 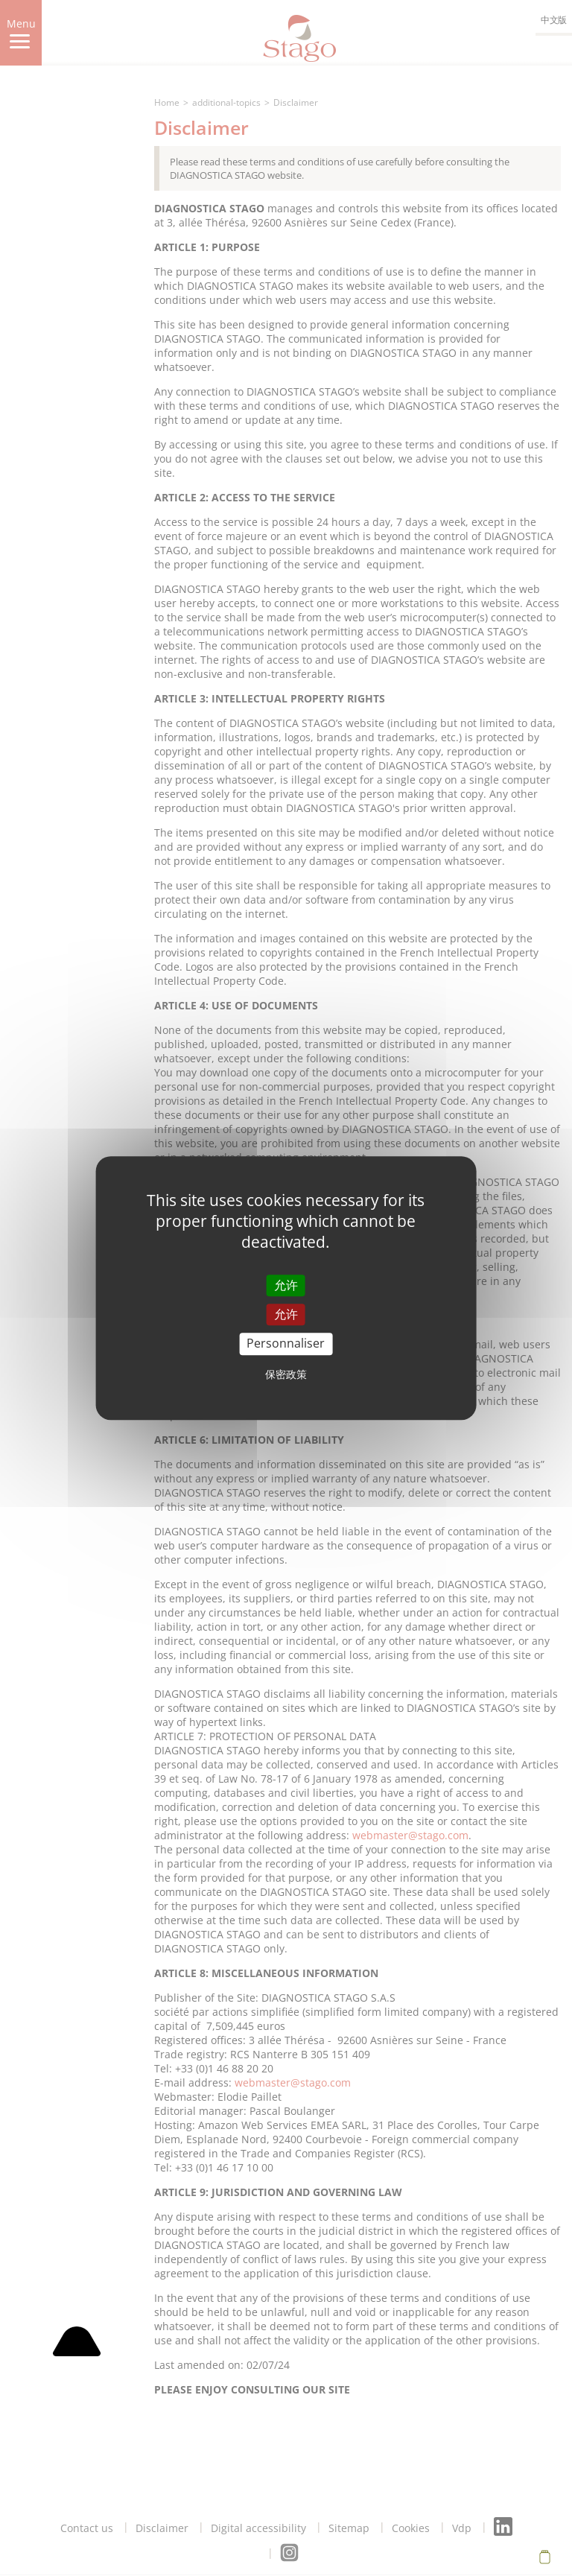 What do you see at coordinates (544, 2557) in the screenshot?
I see `store or save items to a collection` at bounding box center [544, 2557].